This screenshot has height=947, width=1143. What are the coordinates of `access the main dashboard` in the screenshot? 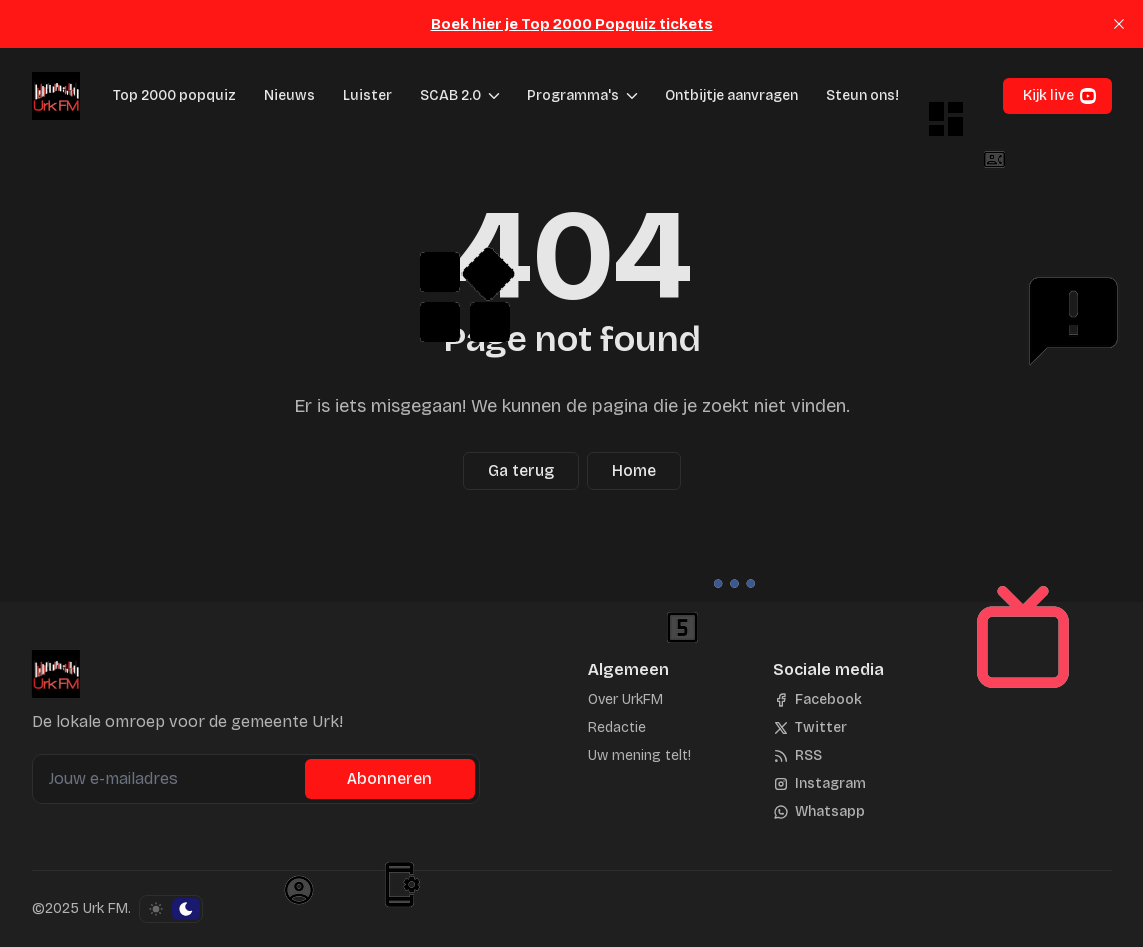 It's located at (946, 119).